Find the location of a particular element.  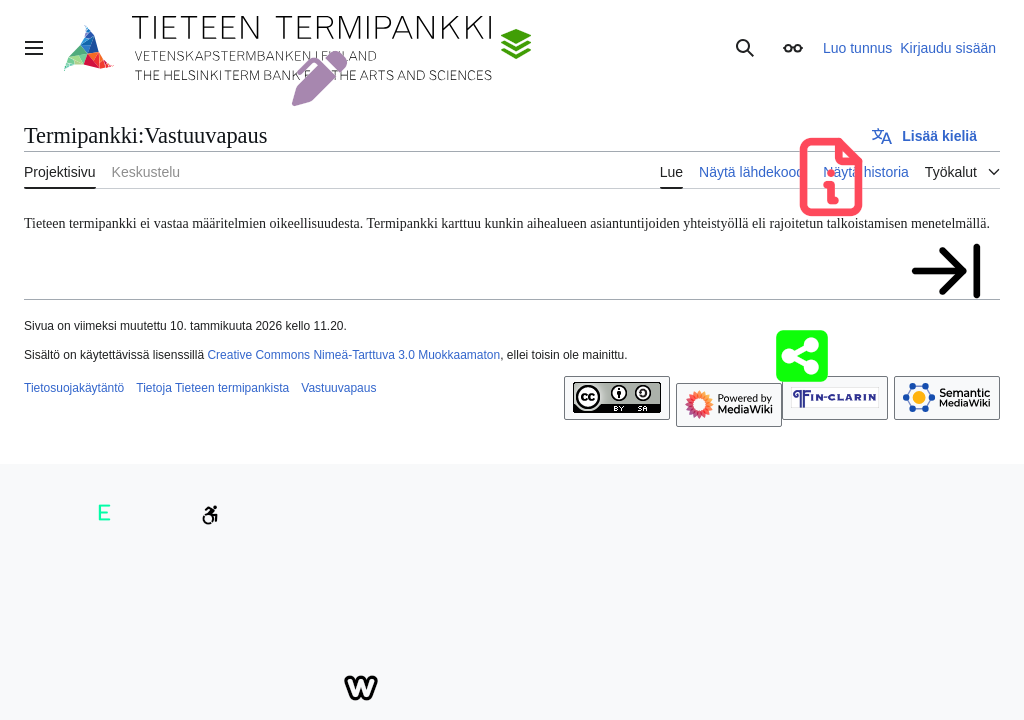

the letter "e" icon, typically used for alphabetical indexing or text formatting is located at coordinates (104, 512).